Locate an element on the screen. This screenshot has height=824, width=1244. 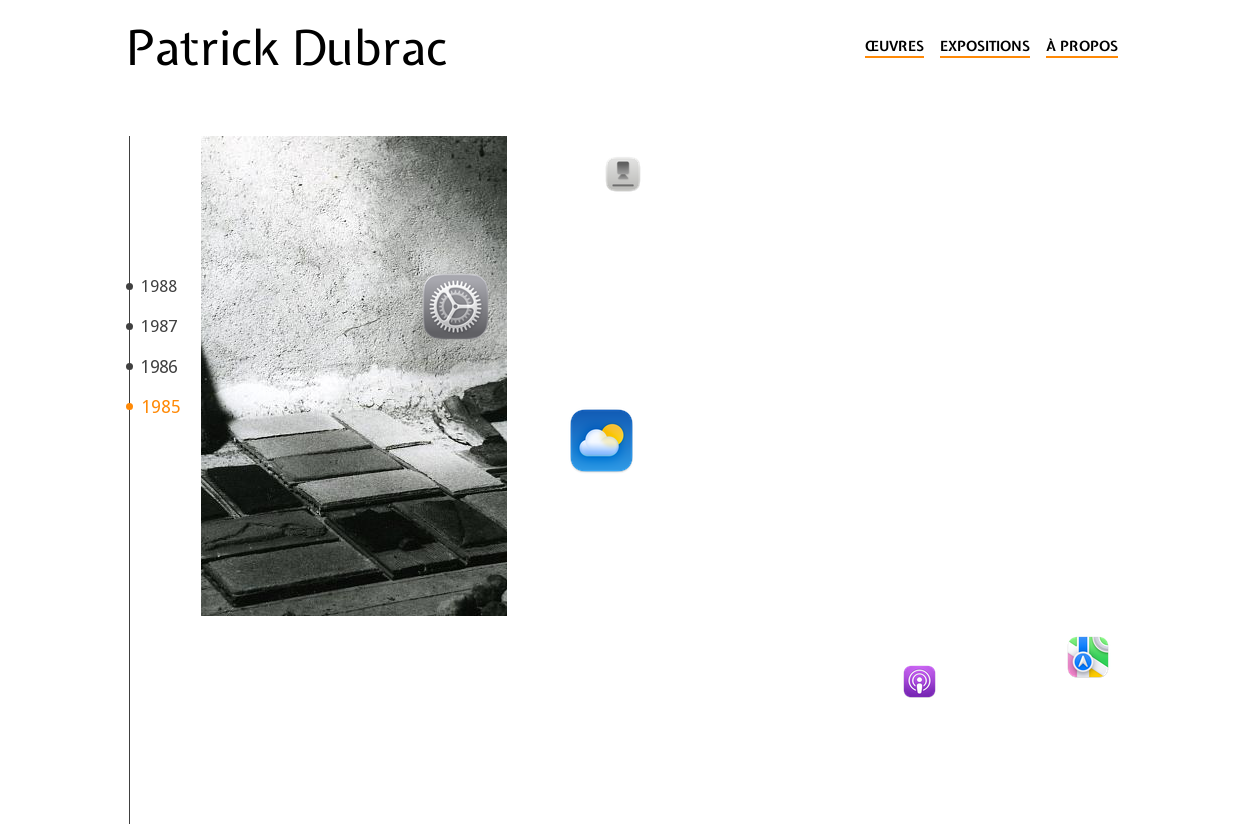
open desk view app to show your desk surface via overhead camera is located at coordinates (623, 174).